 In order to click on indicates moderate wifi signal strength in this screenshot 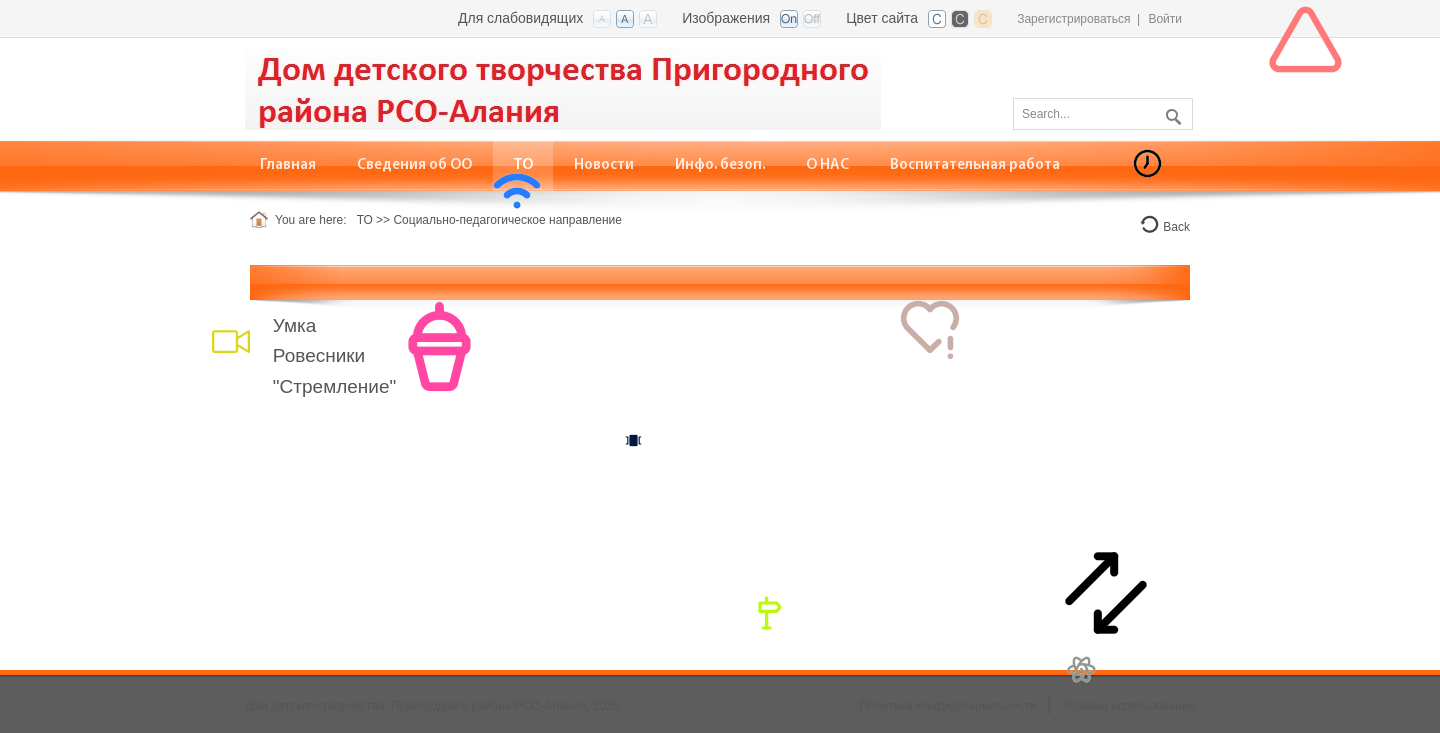, I will do `click(517, 184)`.